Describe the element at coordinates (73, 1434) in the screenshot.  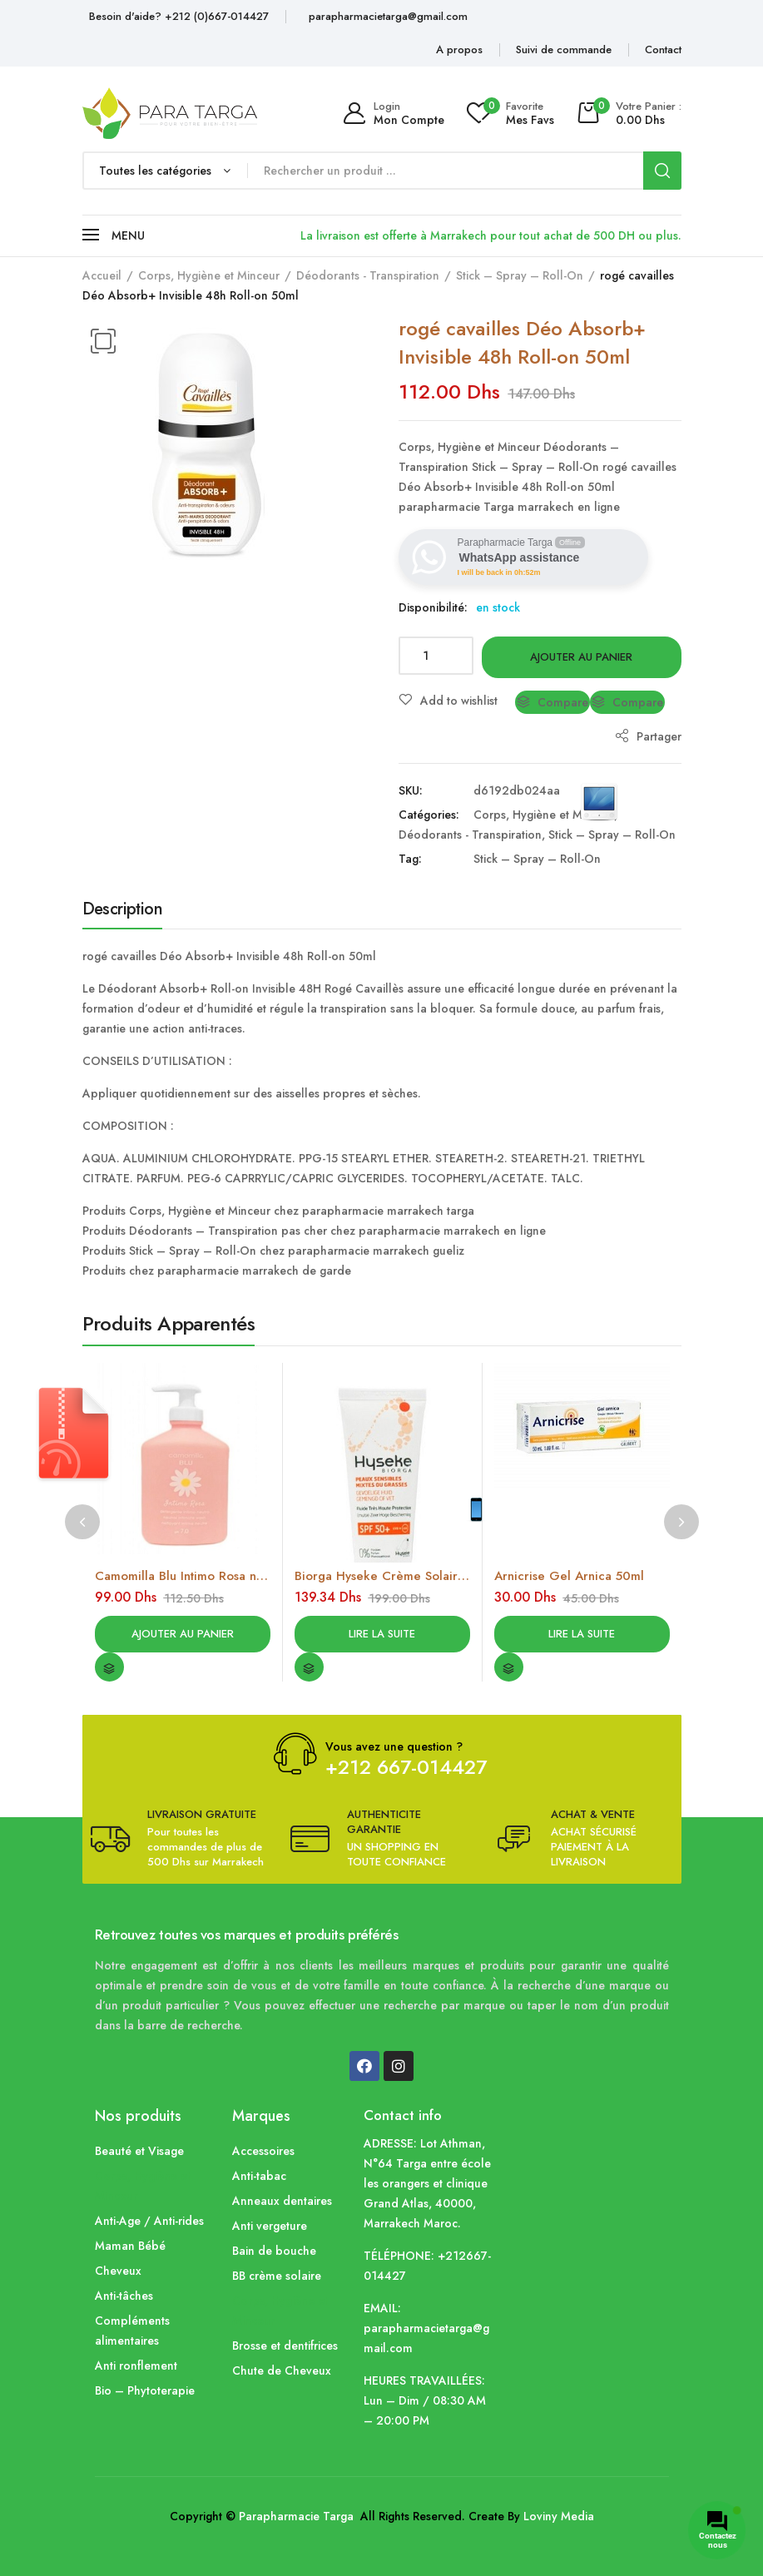
I see `an rpm package file for linux software installation` at that location.